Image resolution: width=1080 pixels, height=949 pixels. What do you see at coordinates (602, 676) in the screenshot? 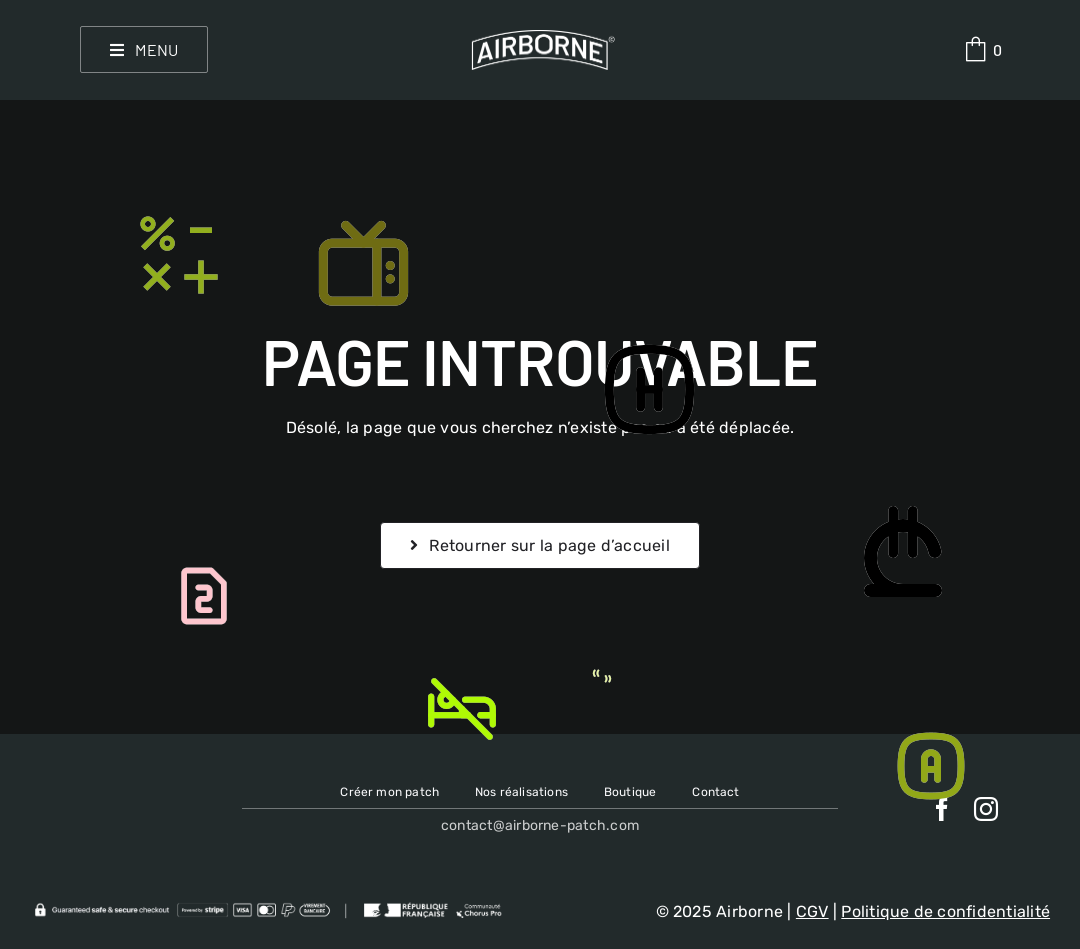
I see `view testimonials or customer quotes` at bounding box center [602, 676].